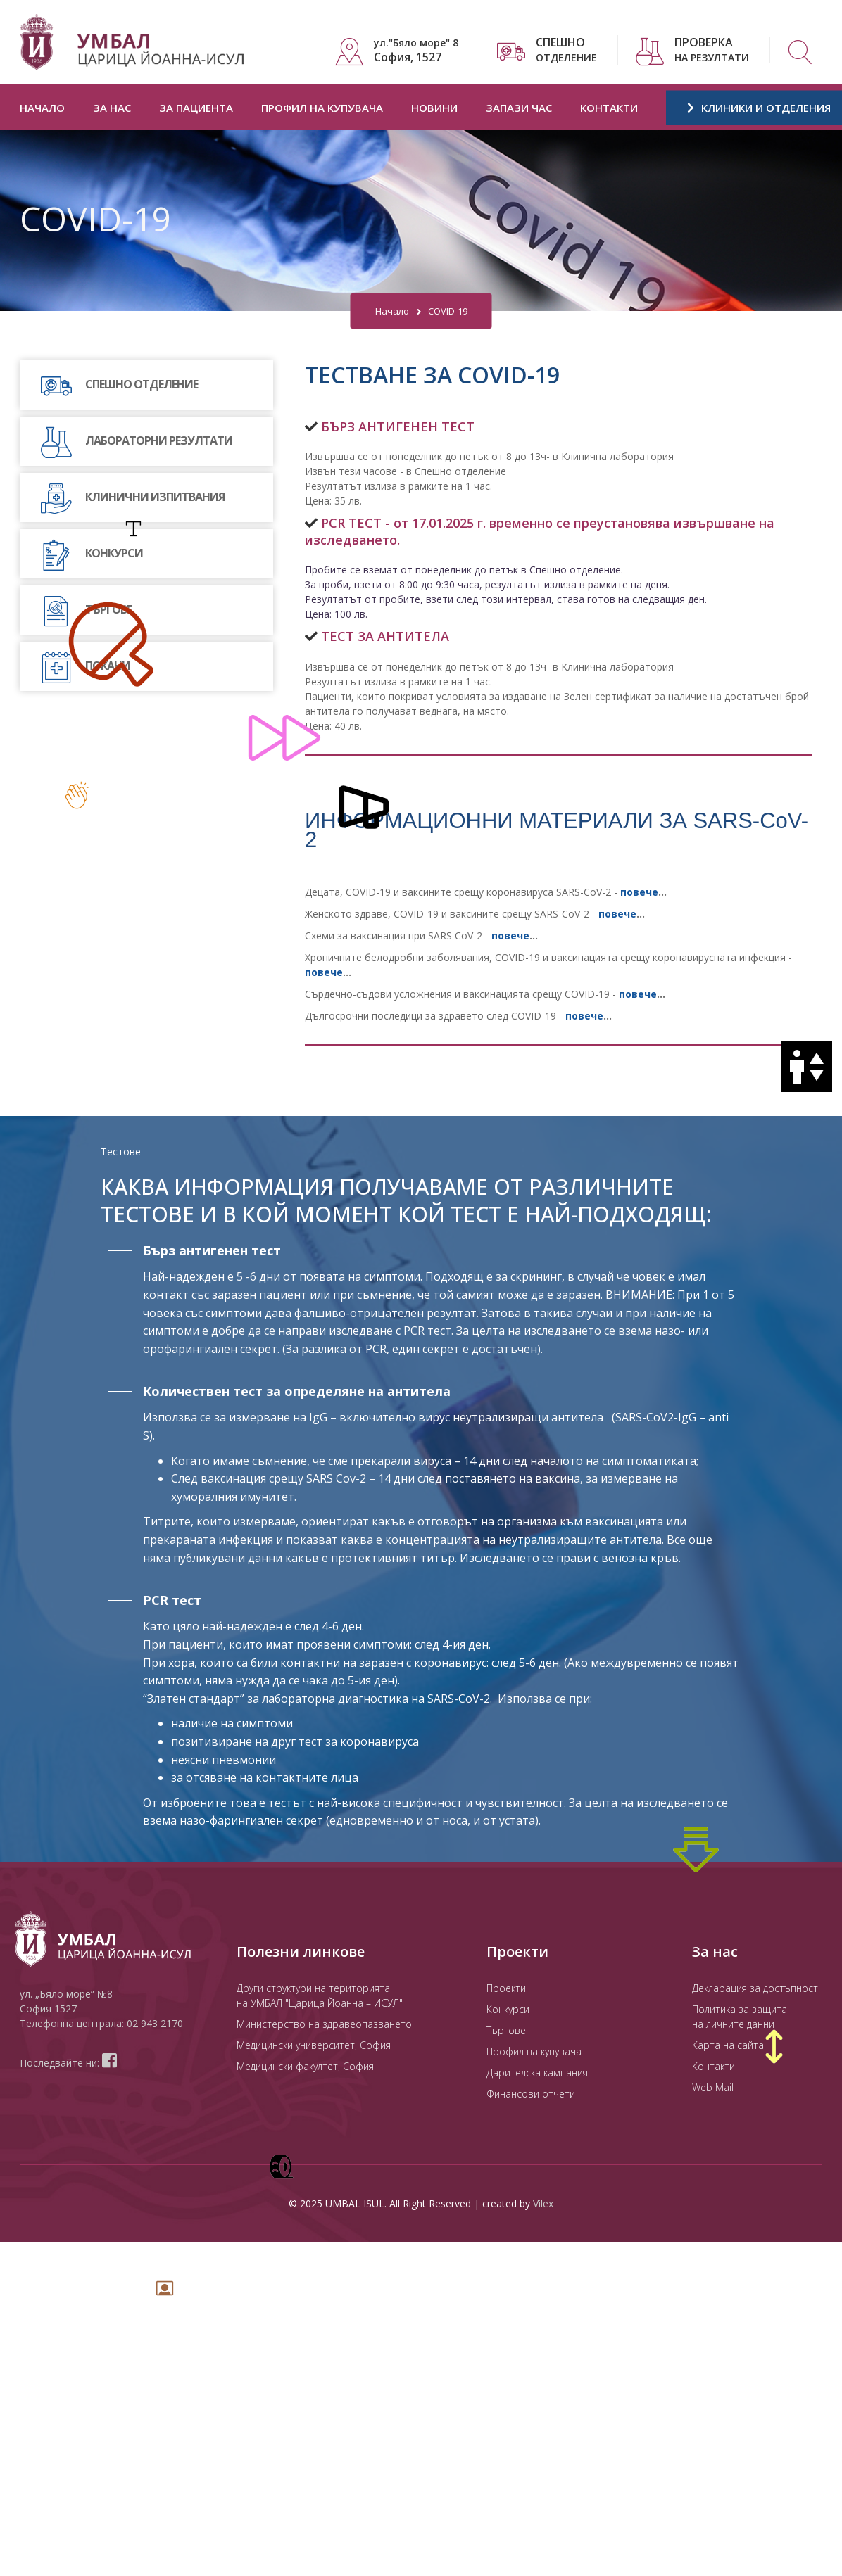  Describe the element at coordinates (807, 1067) in the screenshot. I see `indicates elevator access available` at that location.